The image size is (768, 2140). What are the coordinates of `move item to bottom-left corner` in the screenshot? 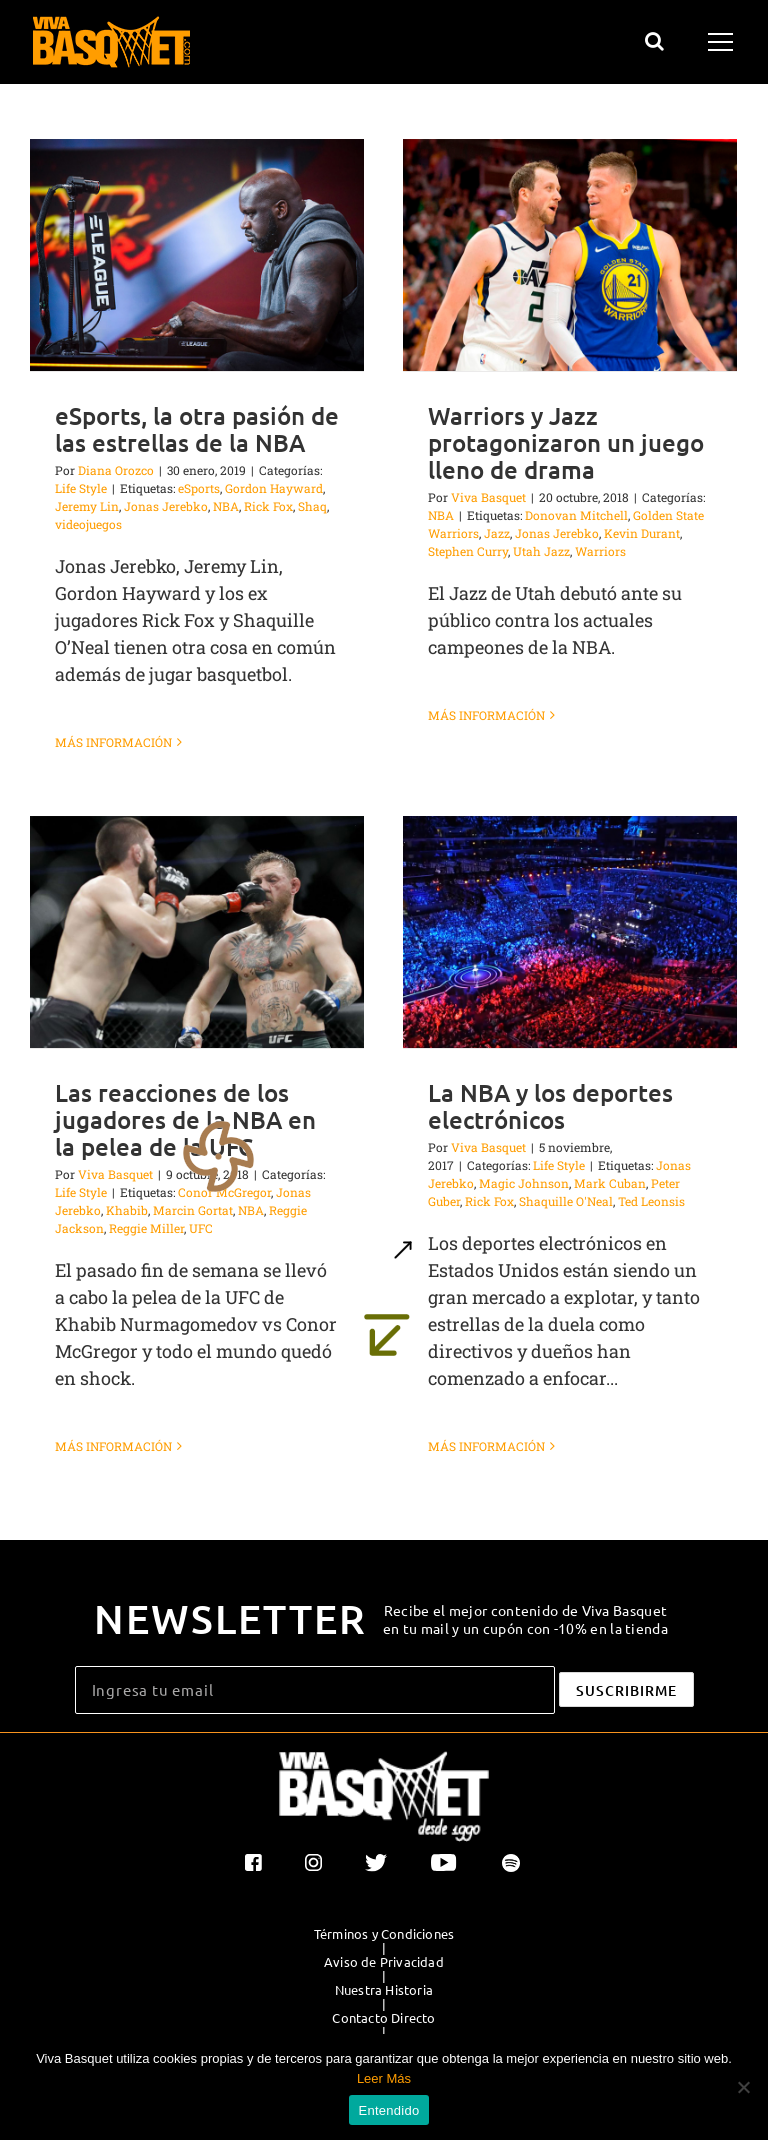 It's located at (385, 1335).